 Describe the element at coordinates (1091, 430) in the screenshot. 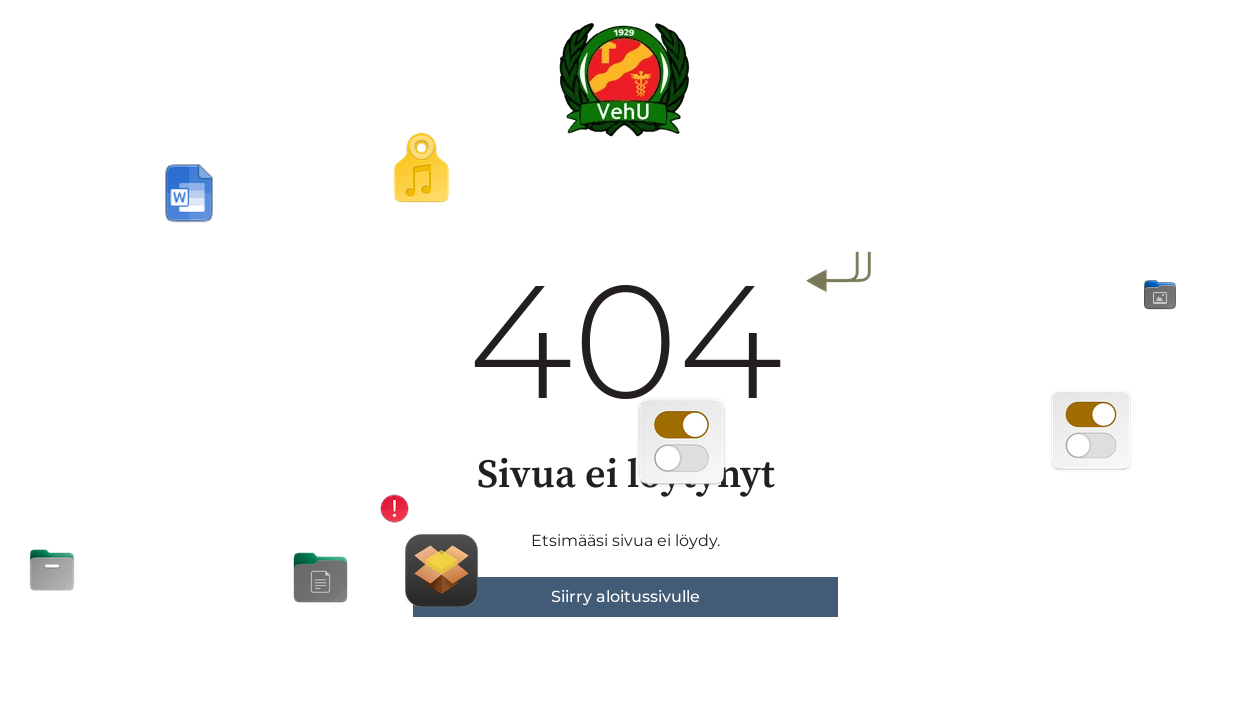

I see `open gnome tweaks application` at that location.